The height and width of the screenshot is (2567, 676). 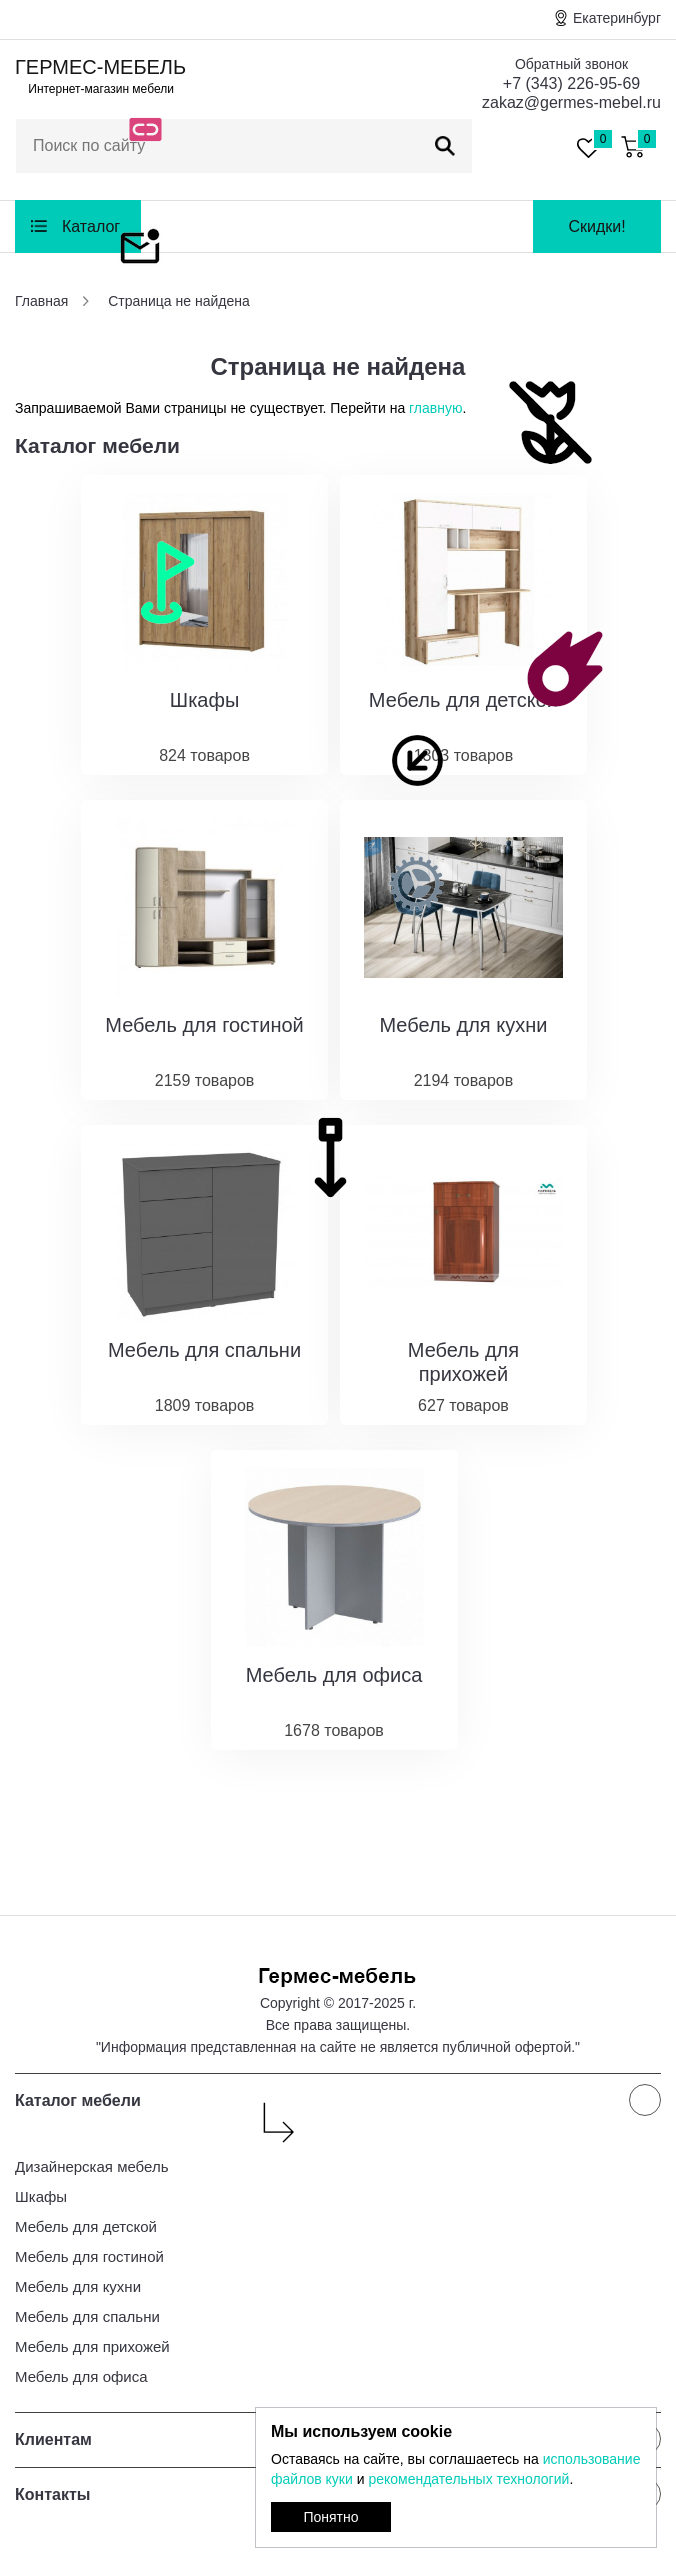 What do you see at coordinates (550, 422) in the screenshot?
I see `disable macro or close-up camera mode` at bounding box center [550, 422].